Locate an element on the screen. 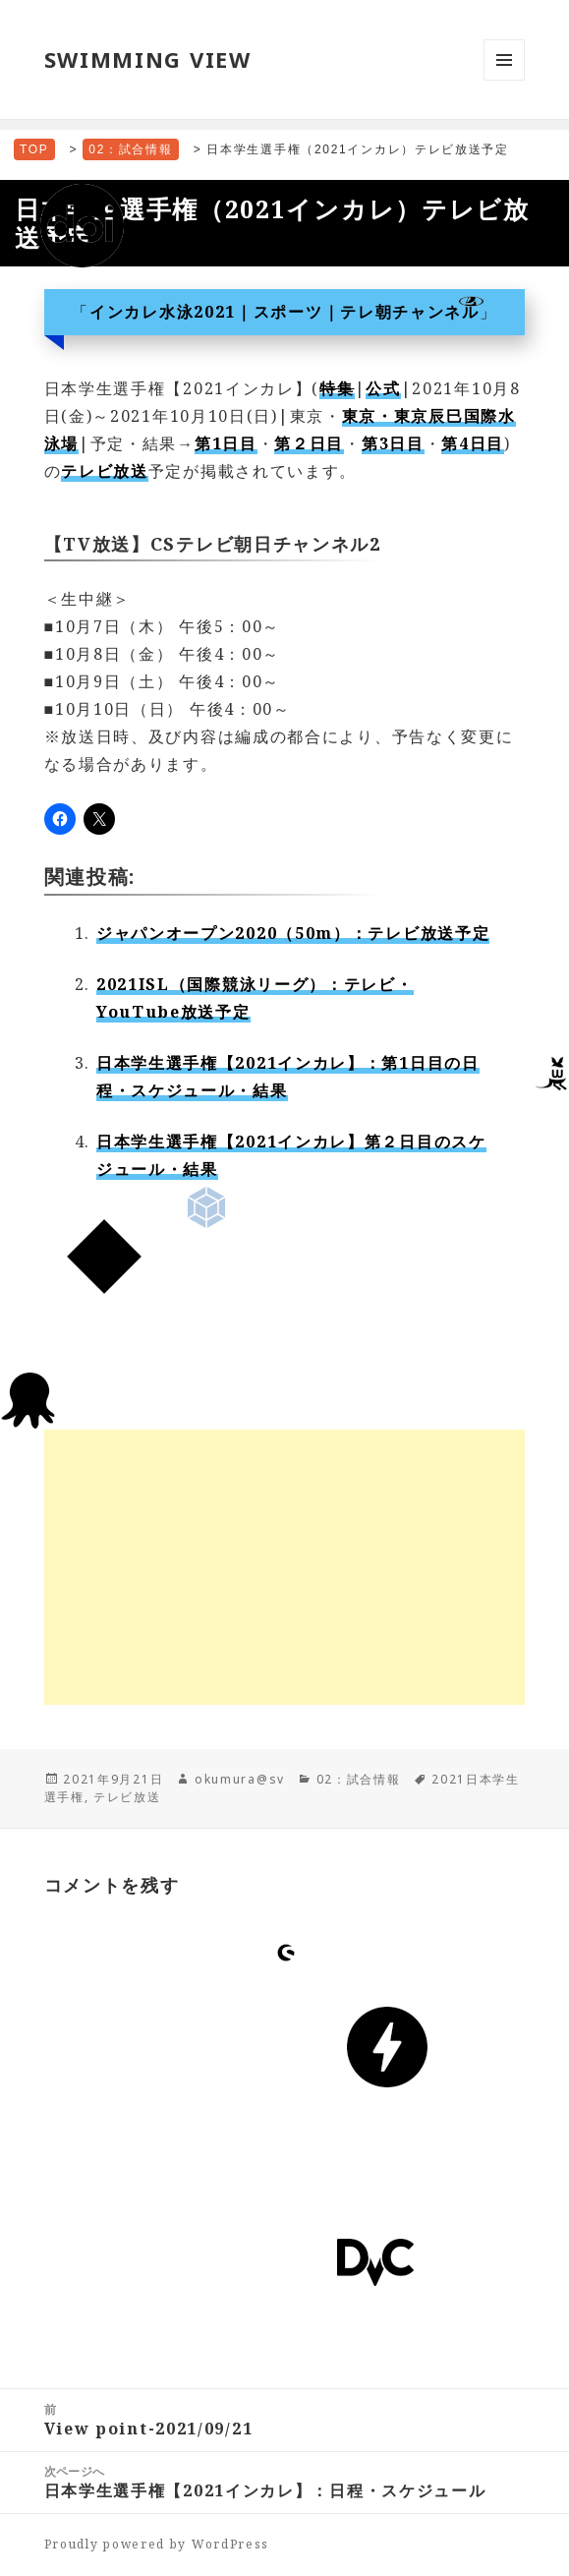  open kedro data pipeline application is located at coordinates (104, 1257).